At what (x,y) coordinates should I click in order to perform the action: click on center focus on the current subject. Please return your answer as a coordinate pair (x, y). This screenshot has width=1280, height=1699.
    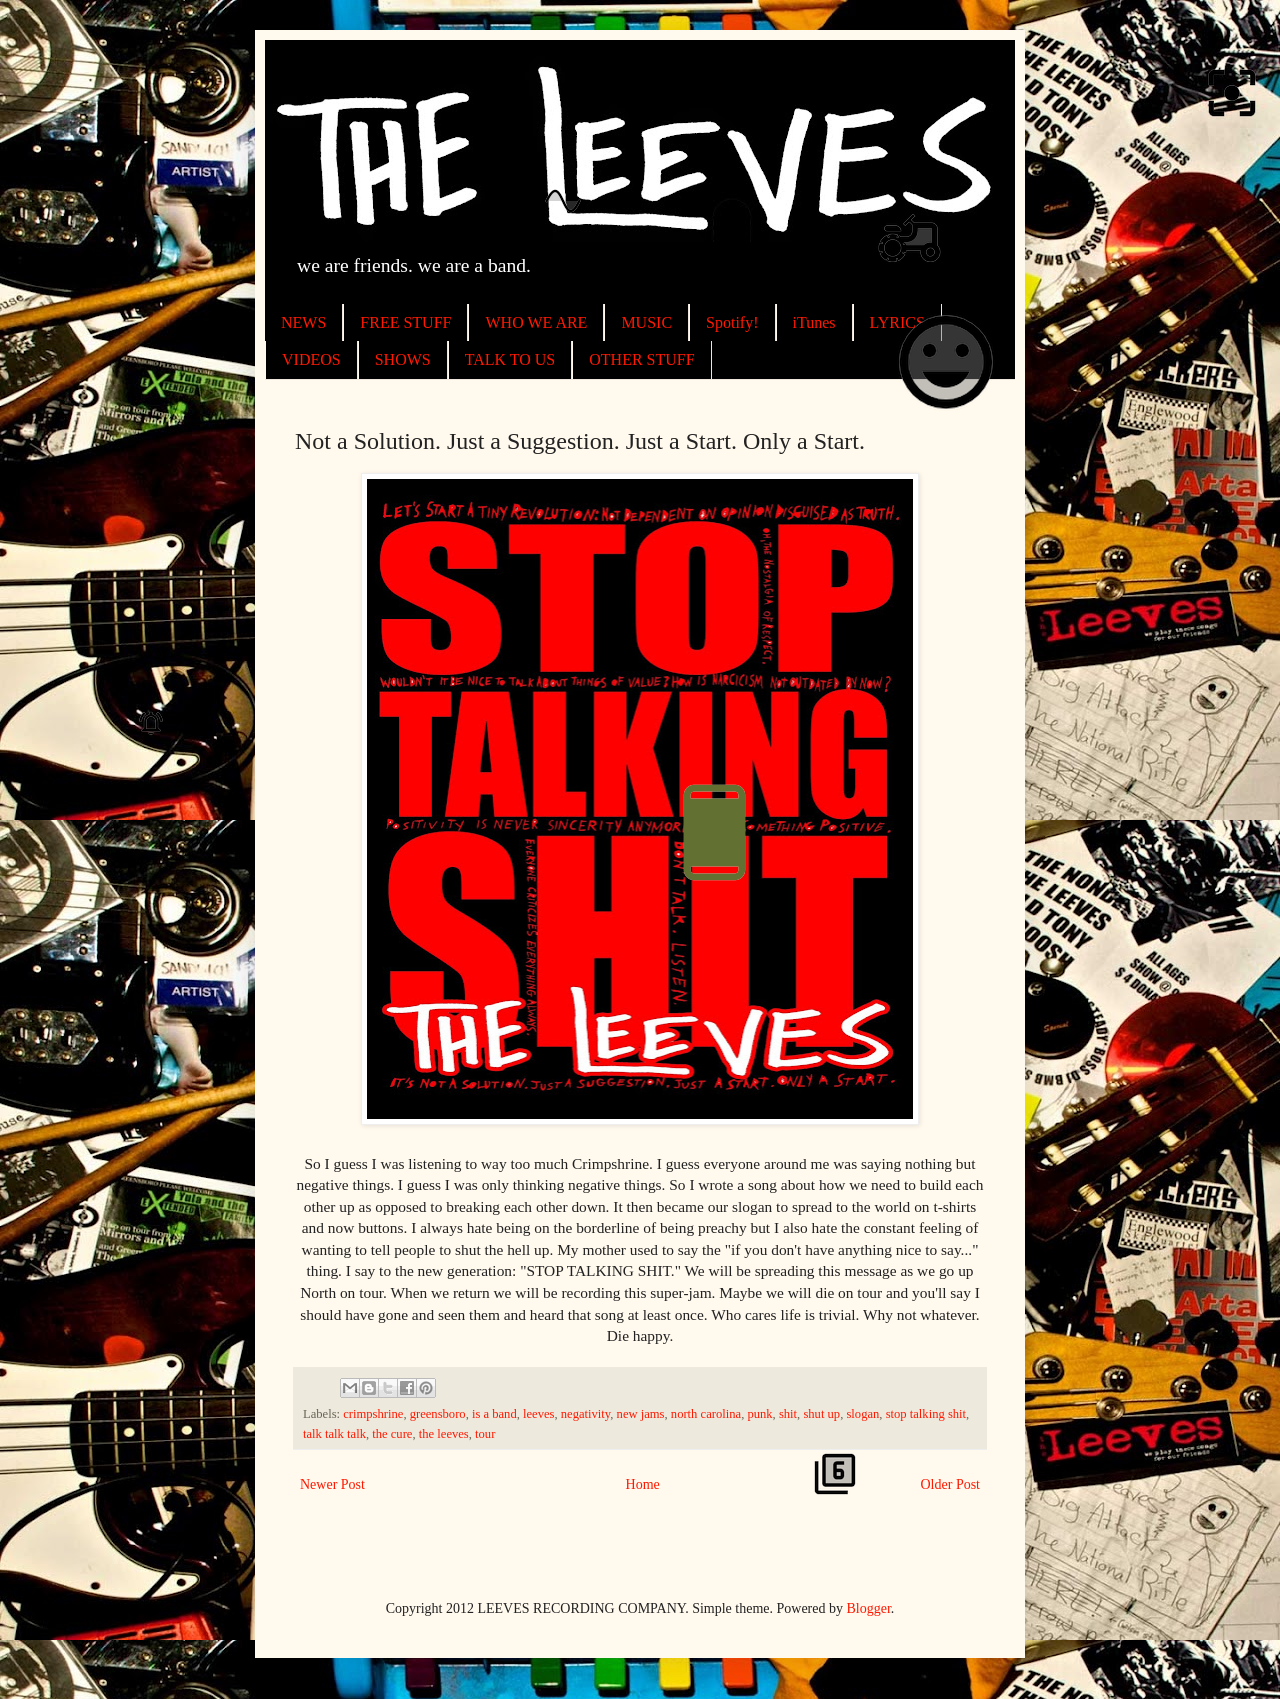
    Looking at the image, I should click on (1232, 93).